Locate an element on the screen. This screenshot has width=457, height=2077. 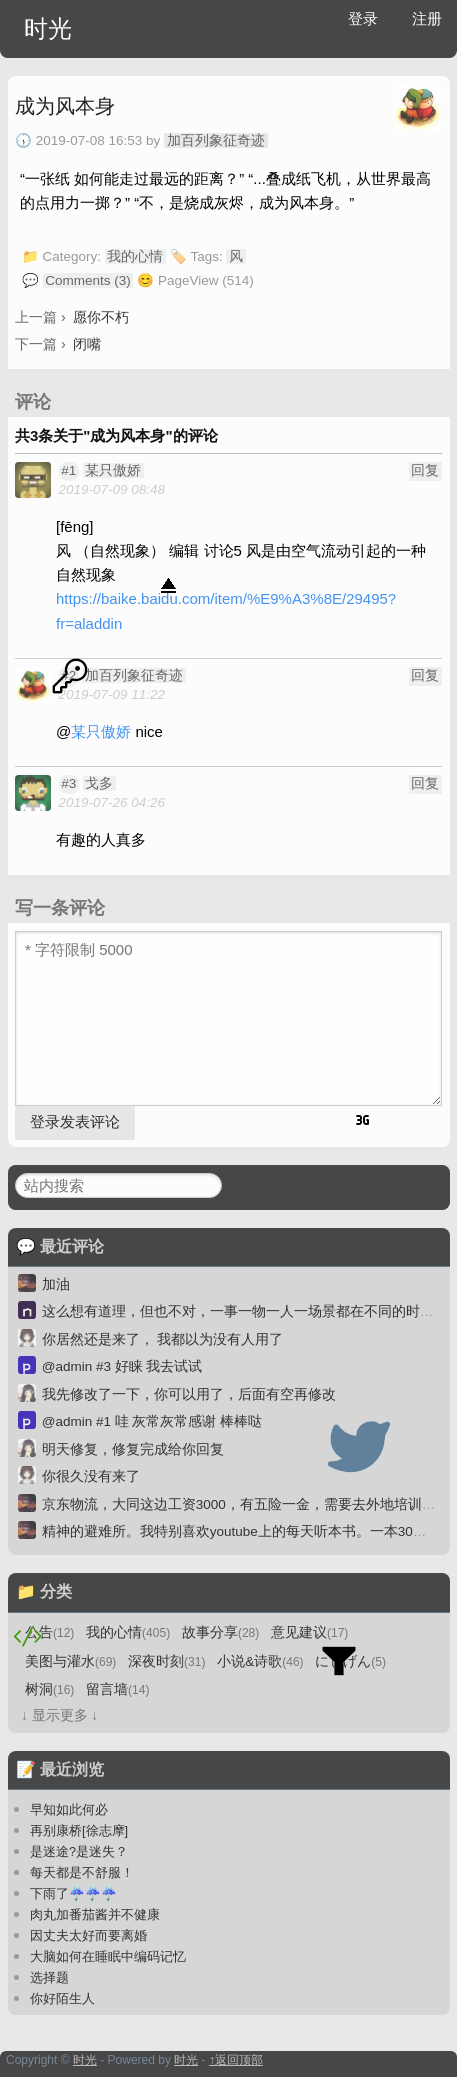
filter list or search results is located at coordinates (339, 1661).